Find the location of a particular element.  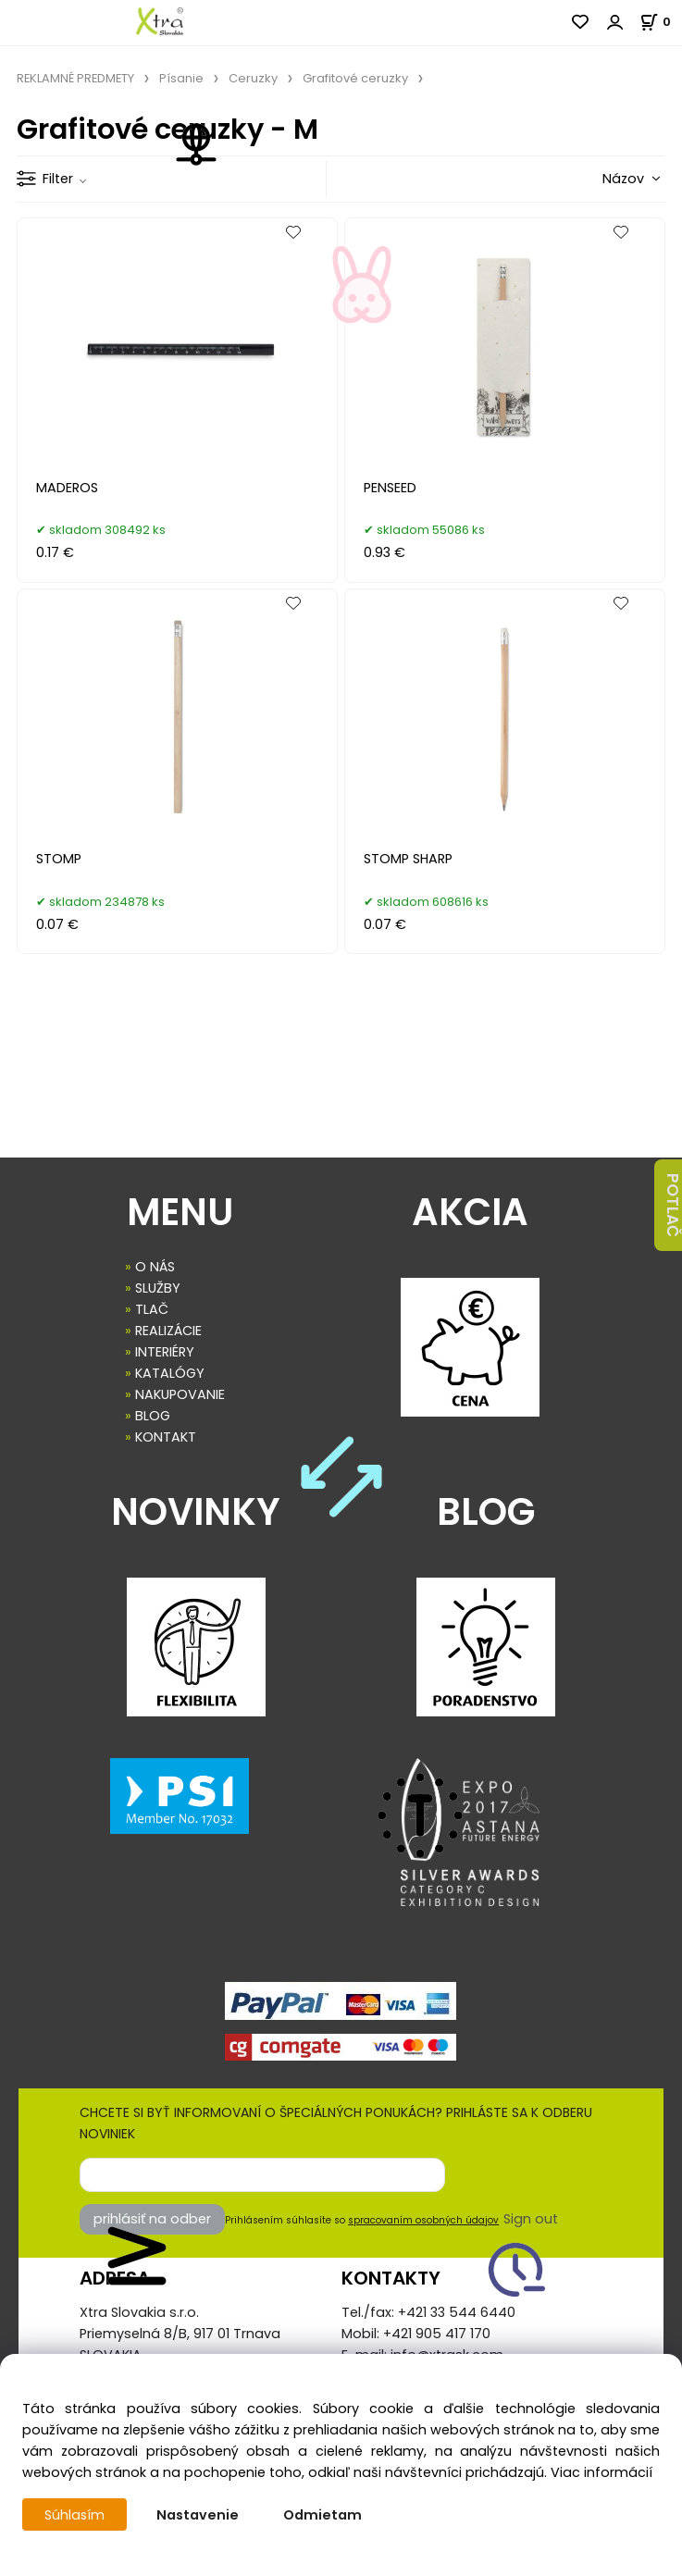

indicates text formatting or typography options is located at coordinates (420, 1815).